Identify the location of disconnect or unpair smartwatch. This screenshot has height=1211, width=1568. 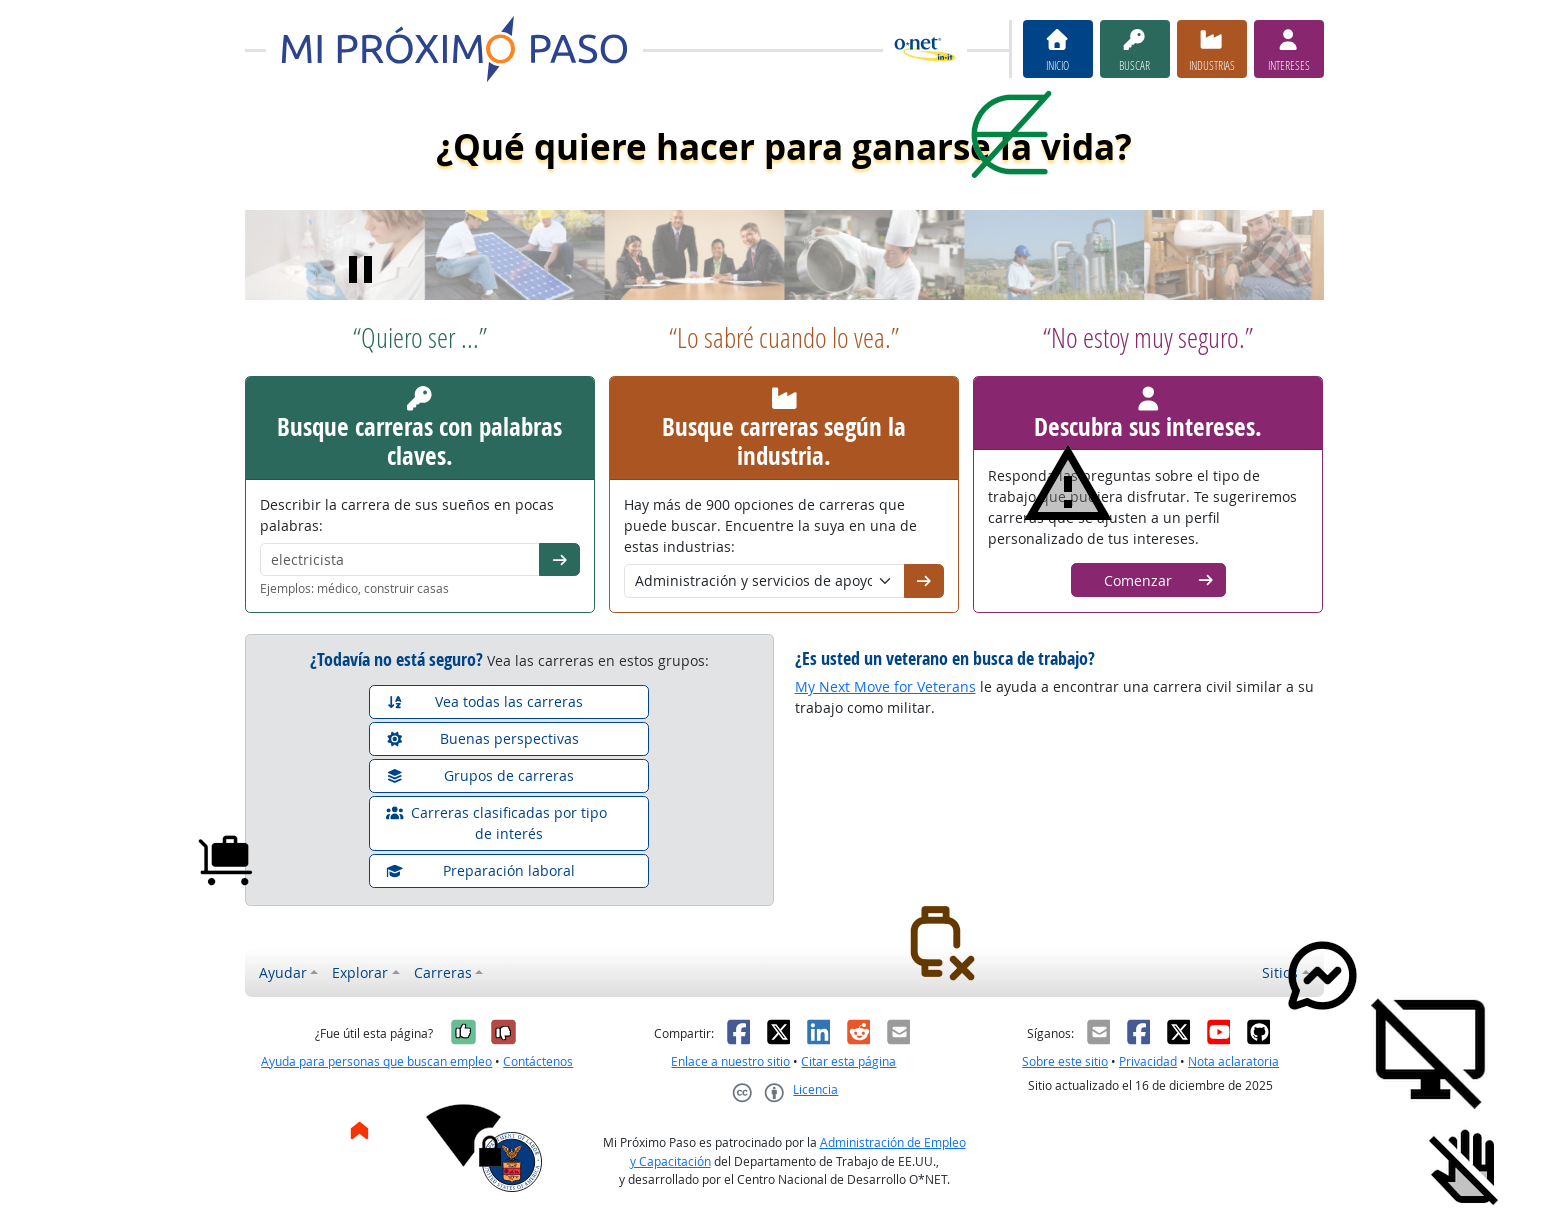
(935, 941).